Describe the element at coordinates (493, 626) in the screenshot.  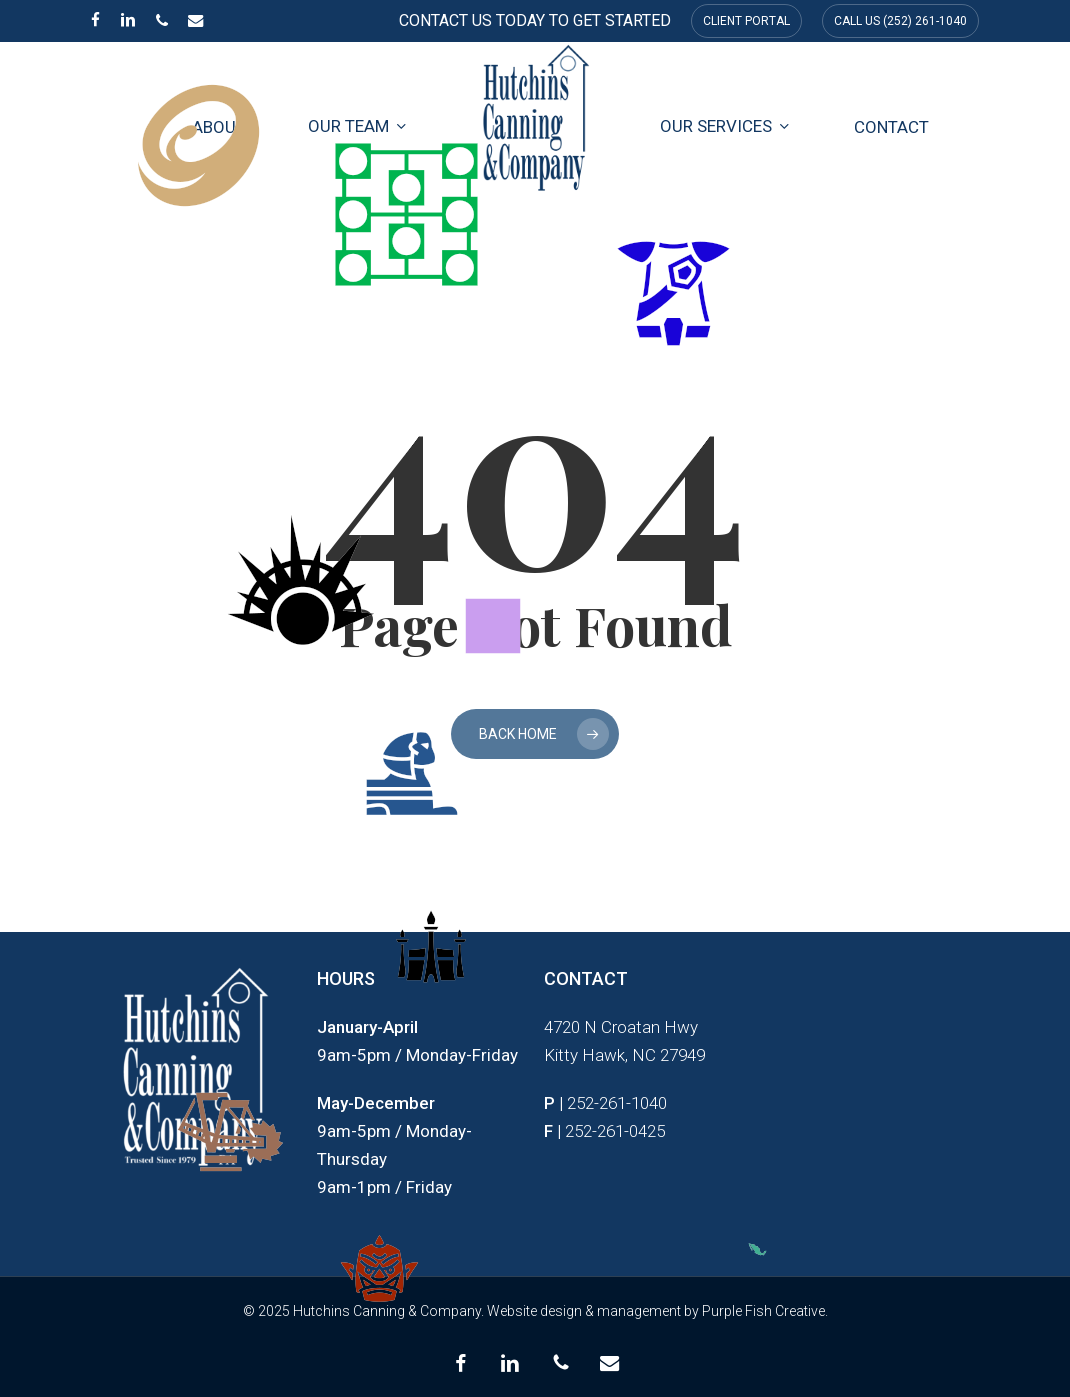
I see `placeholder for empty content area` at that location.